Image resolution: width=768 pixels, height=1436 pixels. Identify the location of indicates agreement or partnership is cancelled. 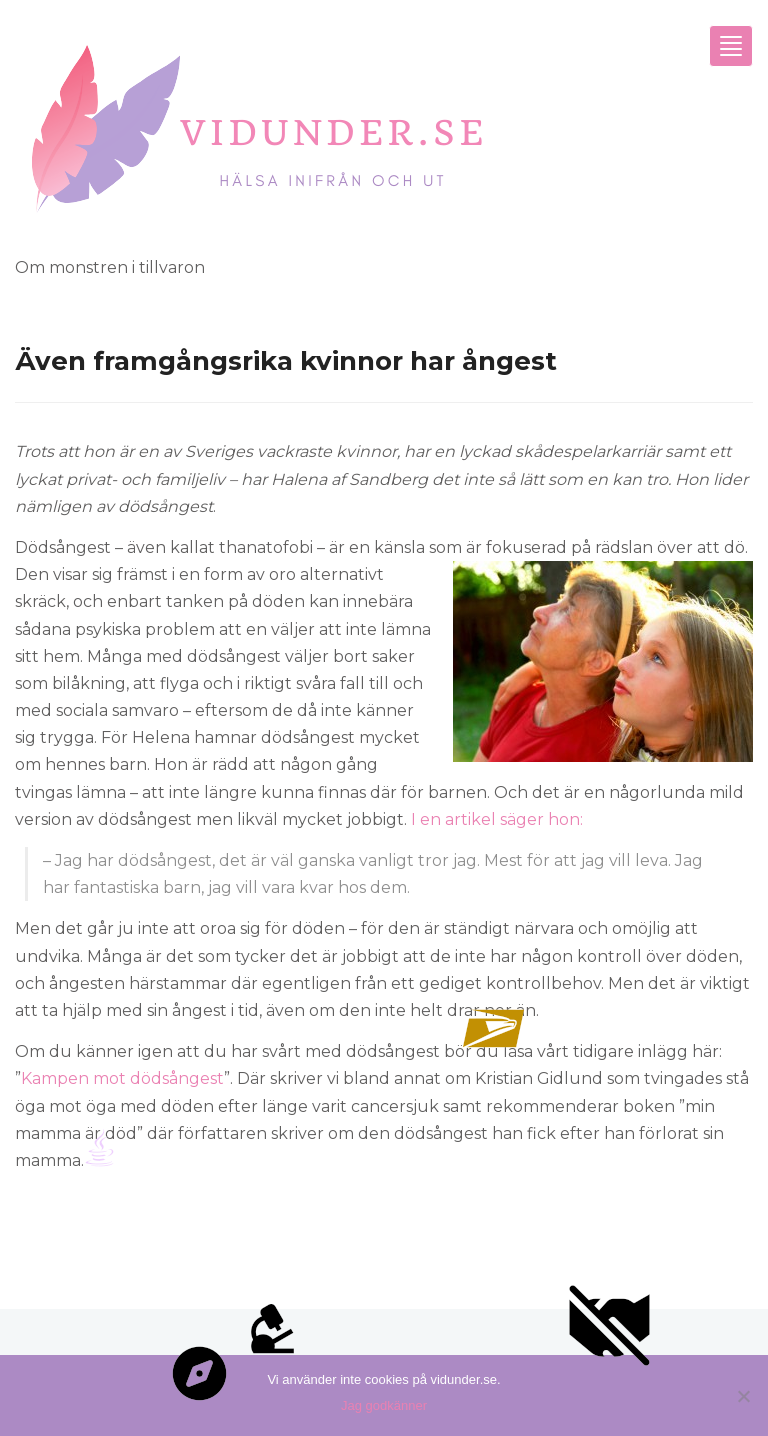
(609, 1325).